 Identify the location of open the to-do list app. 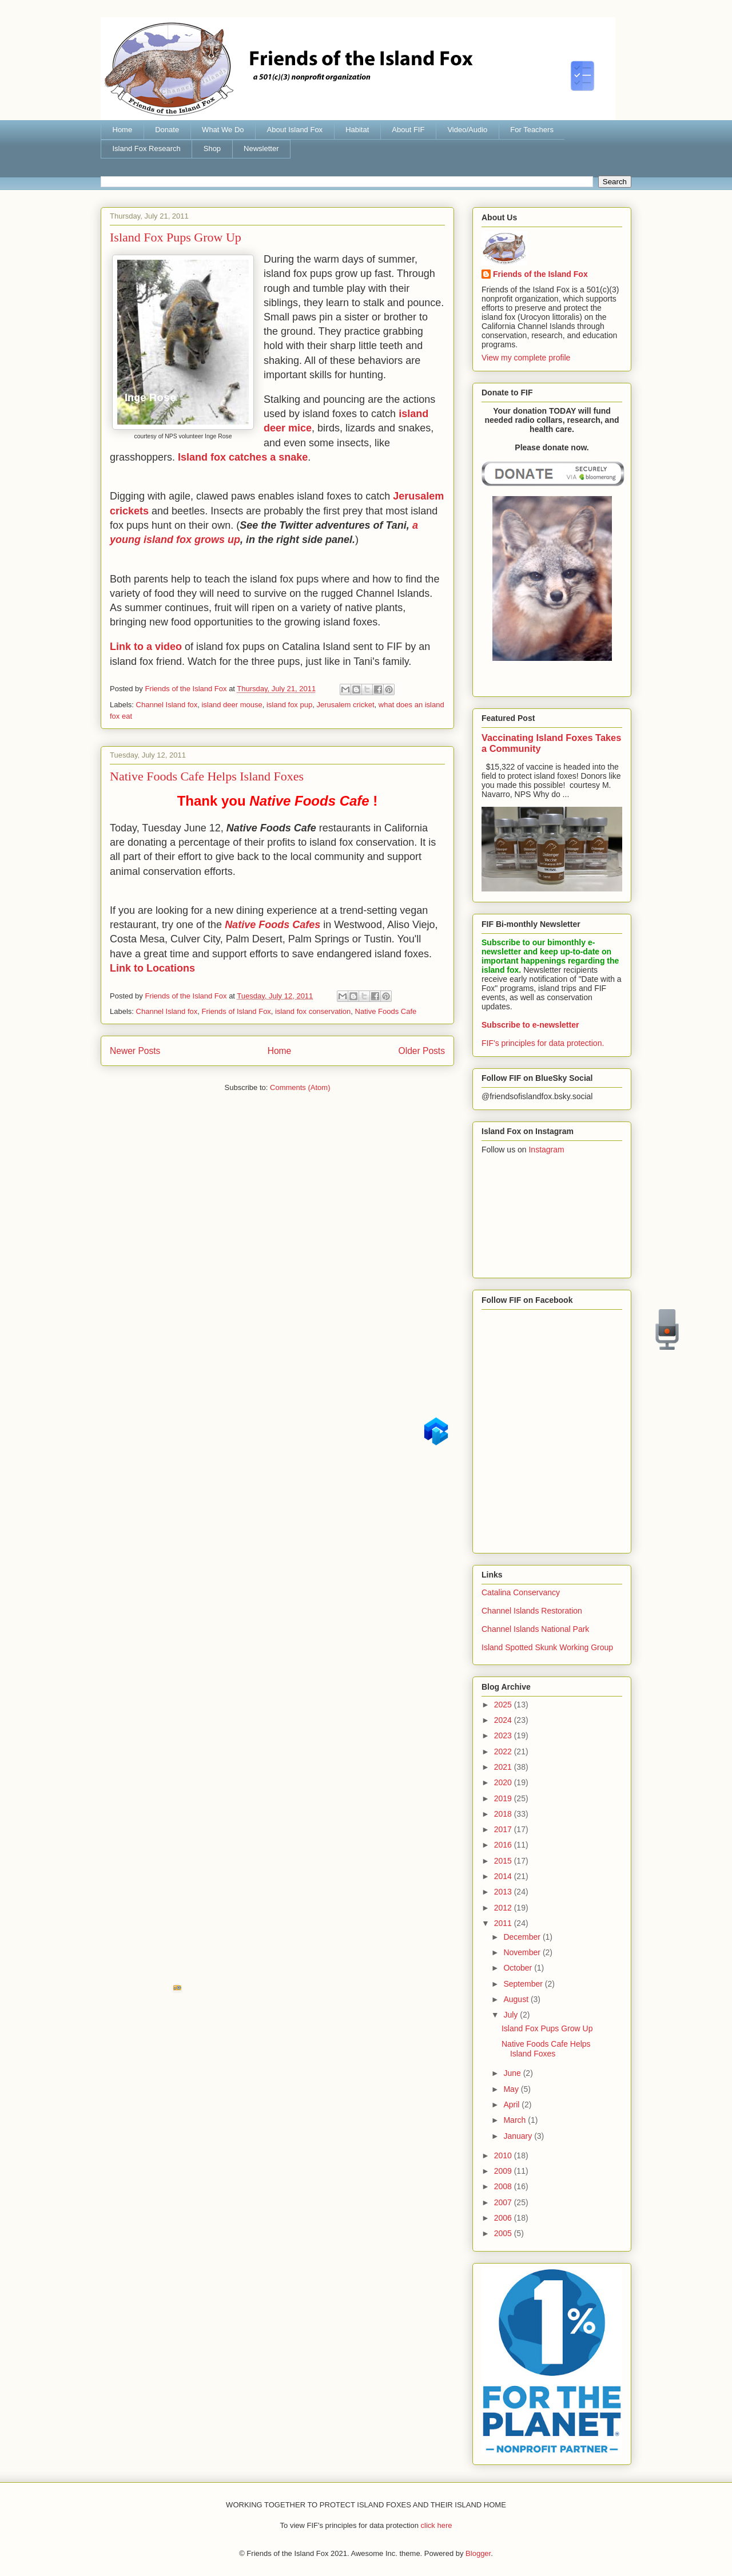
(582, 76).